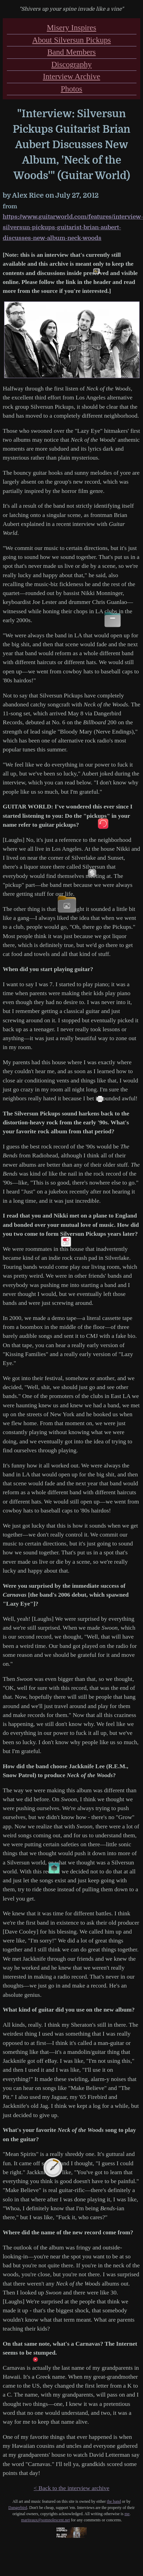 The height and width of the screenshot is (2576, 143). Describe the element at coordinates (35, 2359) in the screenshot. I see `cancel the current action or operation` at that location.